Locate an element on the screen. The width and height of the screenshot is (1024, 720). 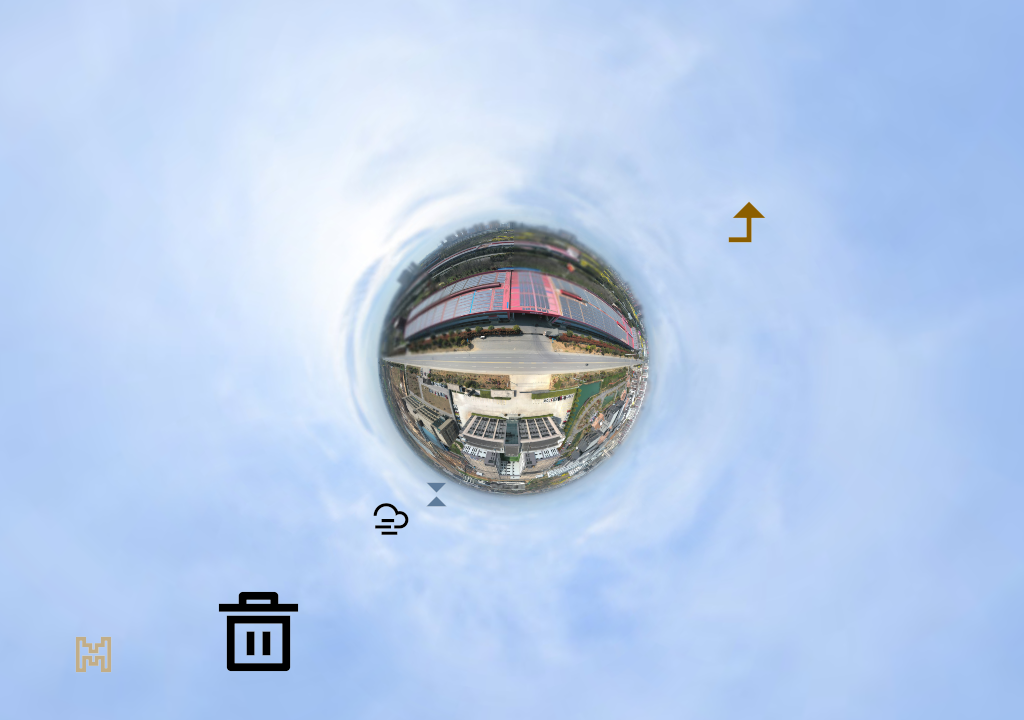
collapse or contract content vertically is located at coordinates (436, 494).